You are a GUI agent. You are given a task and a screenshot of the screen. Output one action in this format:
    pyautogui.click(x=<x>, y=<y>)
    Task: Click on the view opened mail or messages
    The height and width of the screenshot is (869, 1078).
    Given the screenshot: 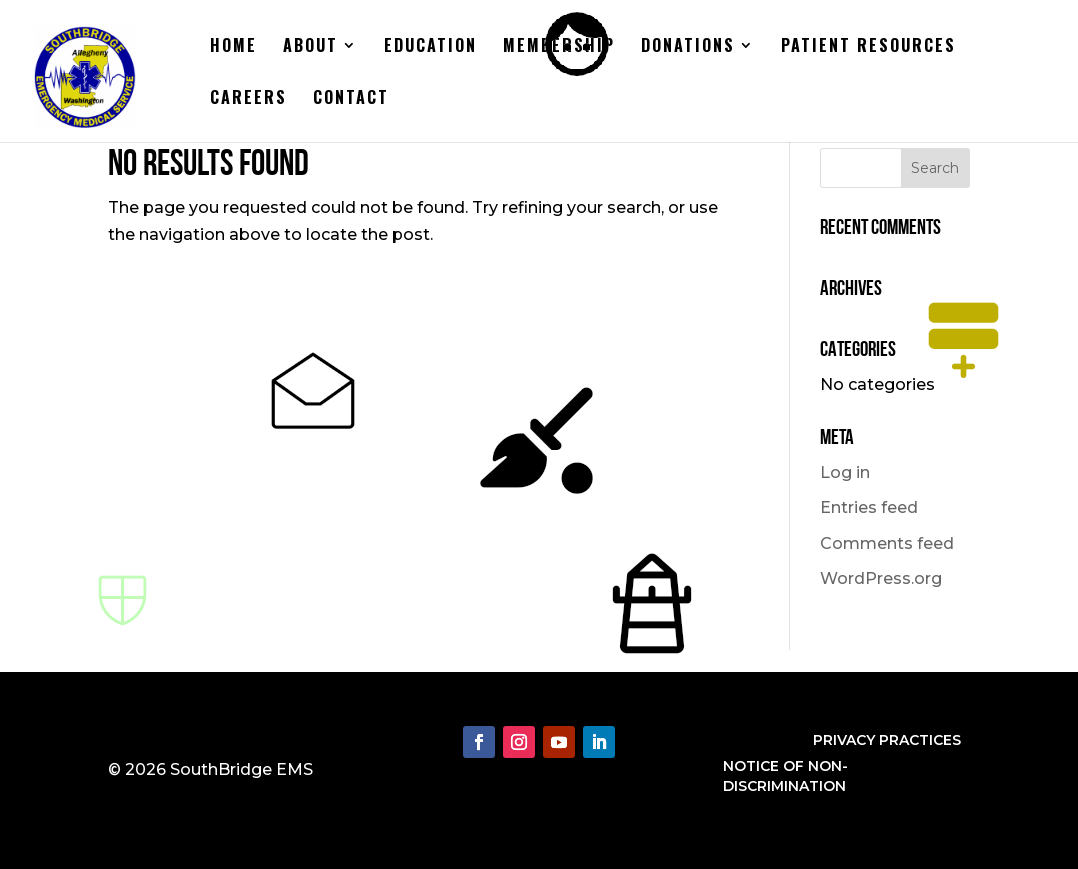 What is the action you would take?
    pyautogui.click(x=313, y=394)
    